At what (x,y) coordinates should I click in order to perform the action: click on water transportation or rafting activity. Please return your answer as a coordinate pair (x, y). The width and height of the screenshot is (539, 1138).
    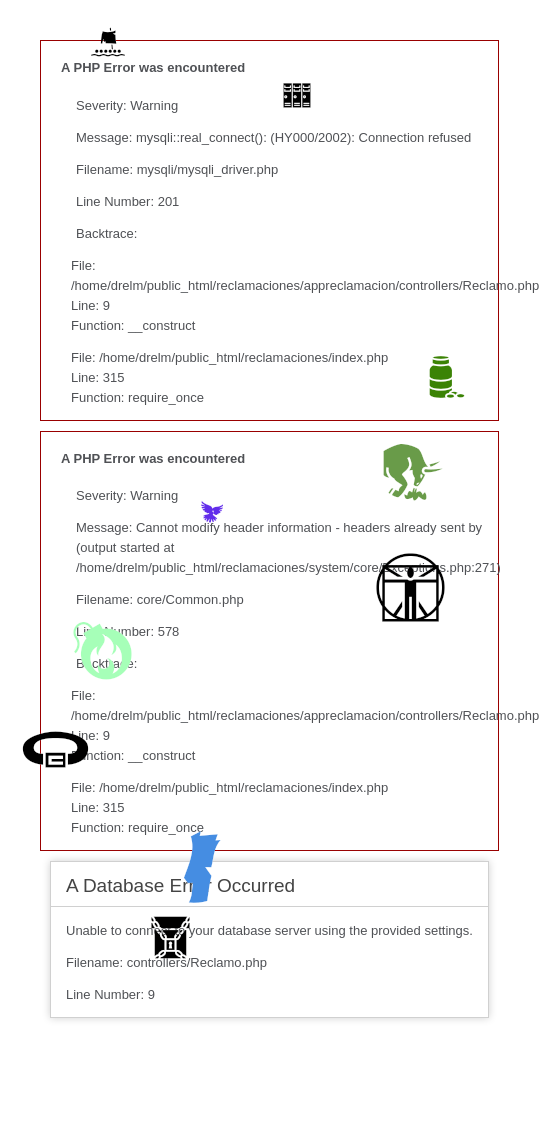
    Looking at the image, I should click on (108, 42).